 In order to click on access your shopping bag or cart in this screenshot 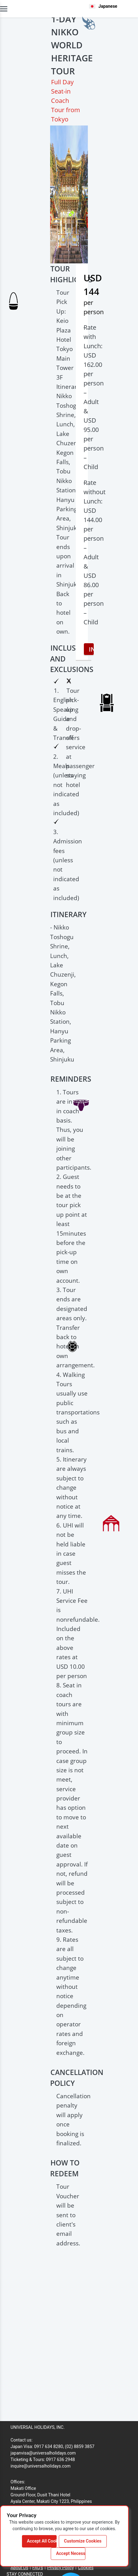, I will do `click(13, 301)`.